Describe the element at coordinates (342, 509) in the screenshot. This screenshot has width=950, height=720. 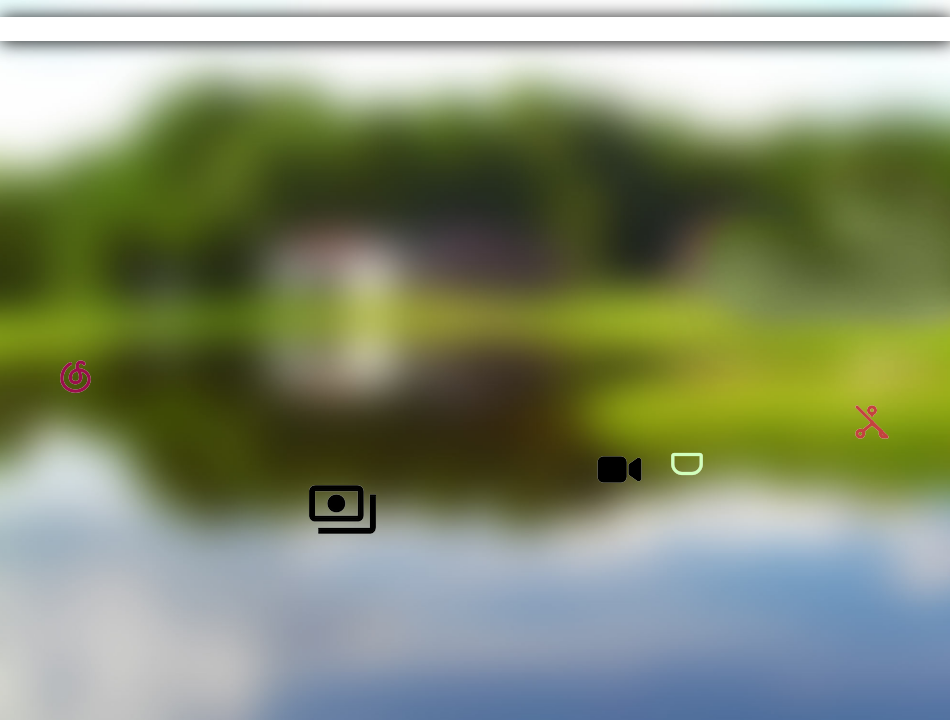
I see `access payment methods` at that location.